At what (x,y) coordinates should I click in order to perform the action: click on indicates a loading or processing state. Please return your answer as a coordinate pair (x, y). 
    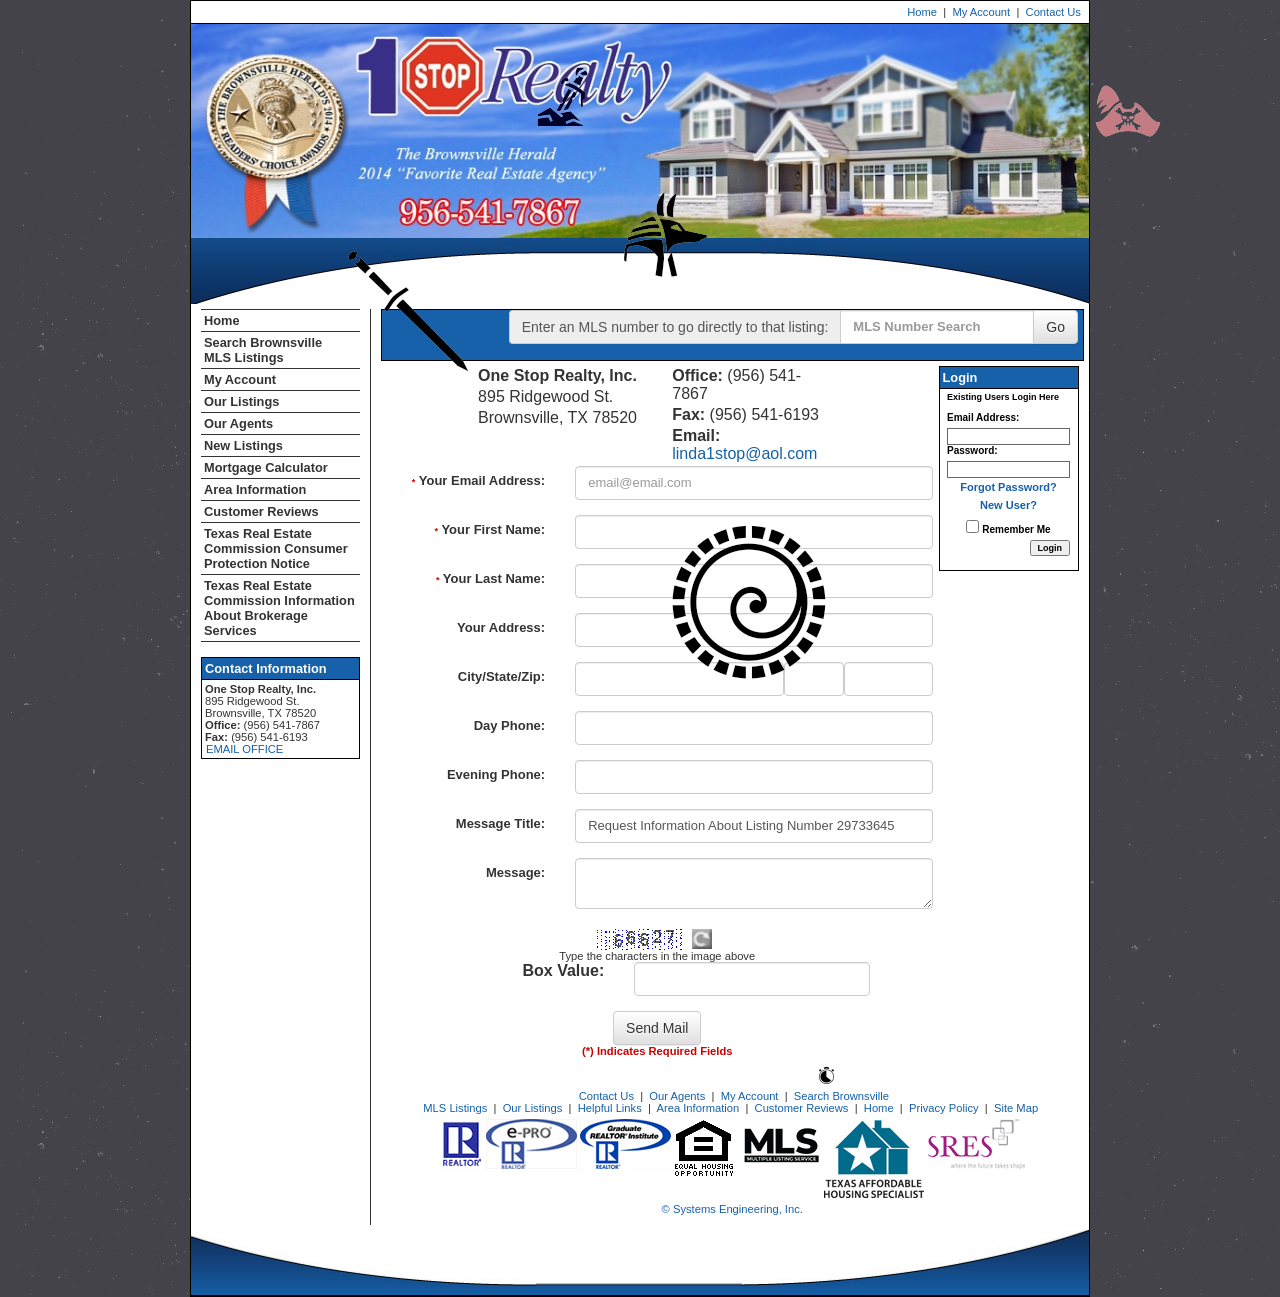
    Looking at the image, I should click on (749, 602).